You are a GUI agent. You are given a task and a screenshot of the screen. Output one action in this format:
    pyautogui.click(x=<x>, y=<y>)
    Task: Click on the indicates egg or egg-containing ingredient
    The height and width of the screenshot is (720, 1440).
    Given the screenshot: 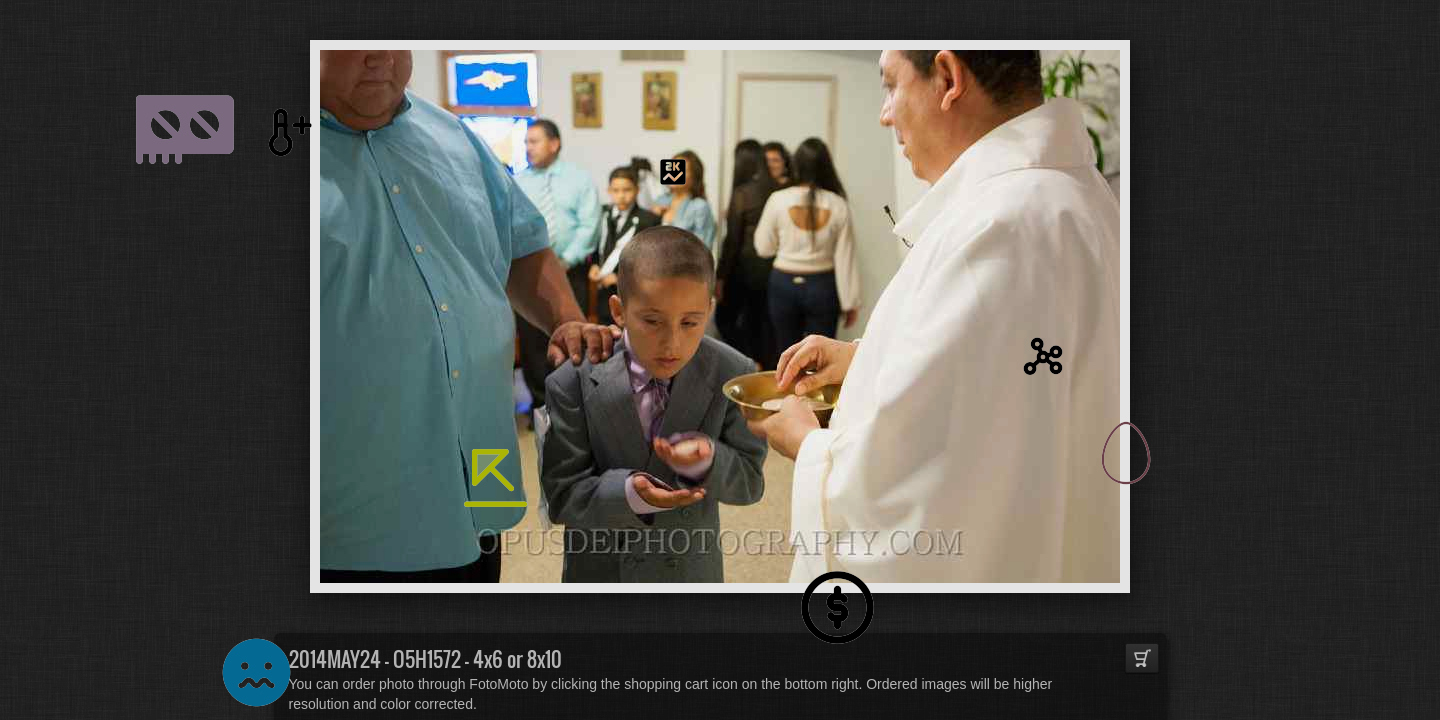 What is the action you would take?
    pyautogui.click(x=1126, y=453)
    